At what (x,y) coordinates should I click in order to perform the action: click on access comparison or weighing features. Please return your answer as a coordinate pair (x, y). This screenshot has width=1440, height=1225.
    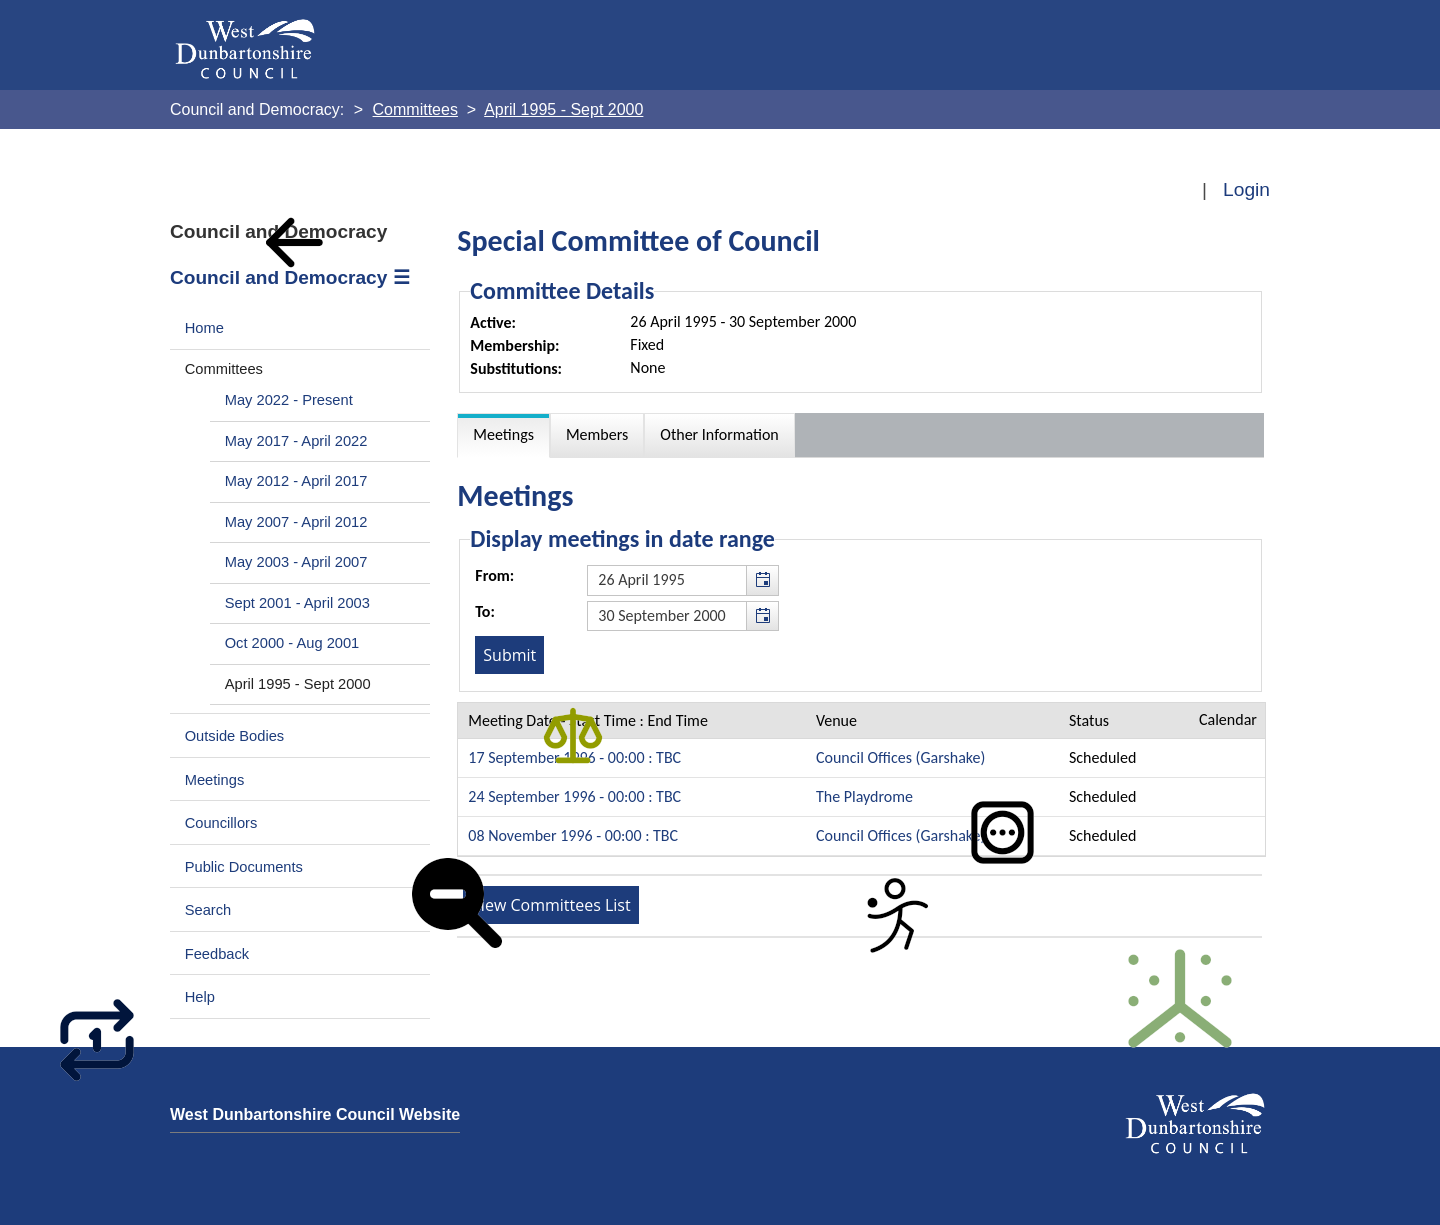
    Looking at the image, I should click on (573, 737).